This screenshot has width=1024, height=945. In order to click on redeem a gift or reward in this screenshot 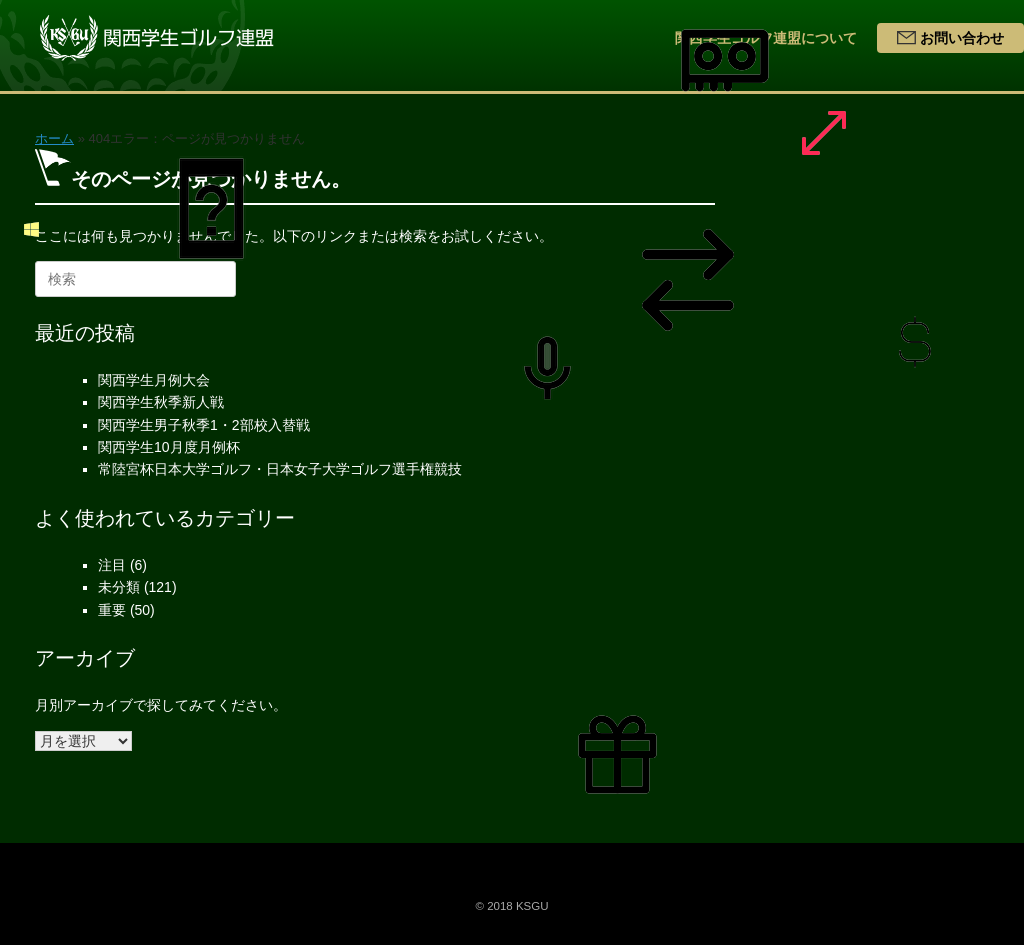, I will do `click(617, 754)`.